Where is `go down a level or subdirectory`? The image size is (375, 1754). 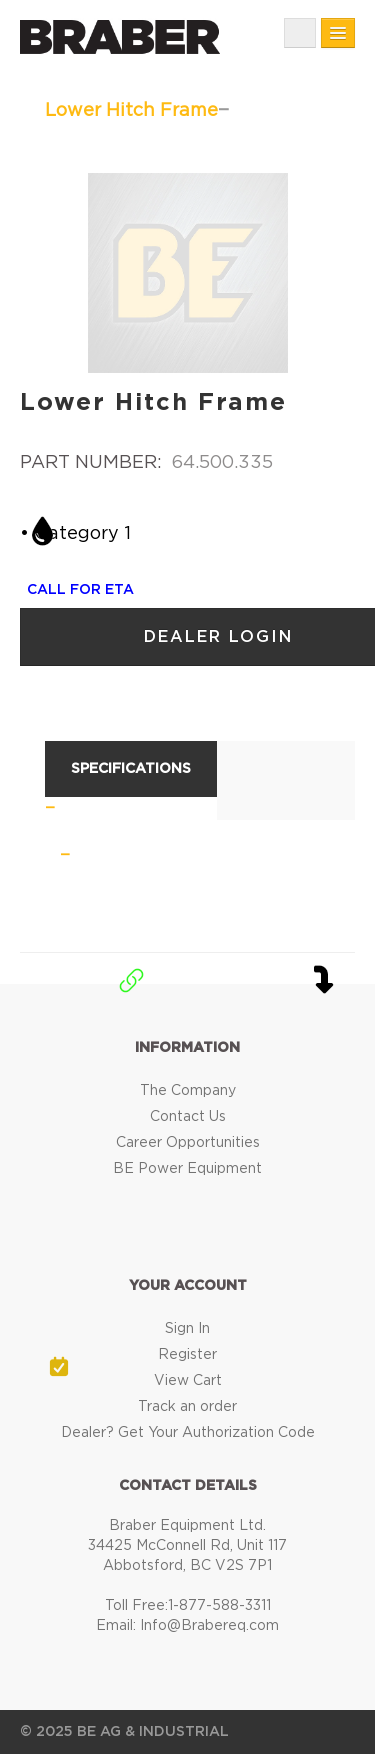
go down a level or subdirectory is located at coordinates (324, 979).